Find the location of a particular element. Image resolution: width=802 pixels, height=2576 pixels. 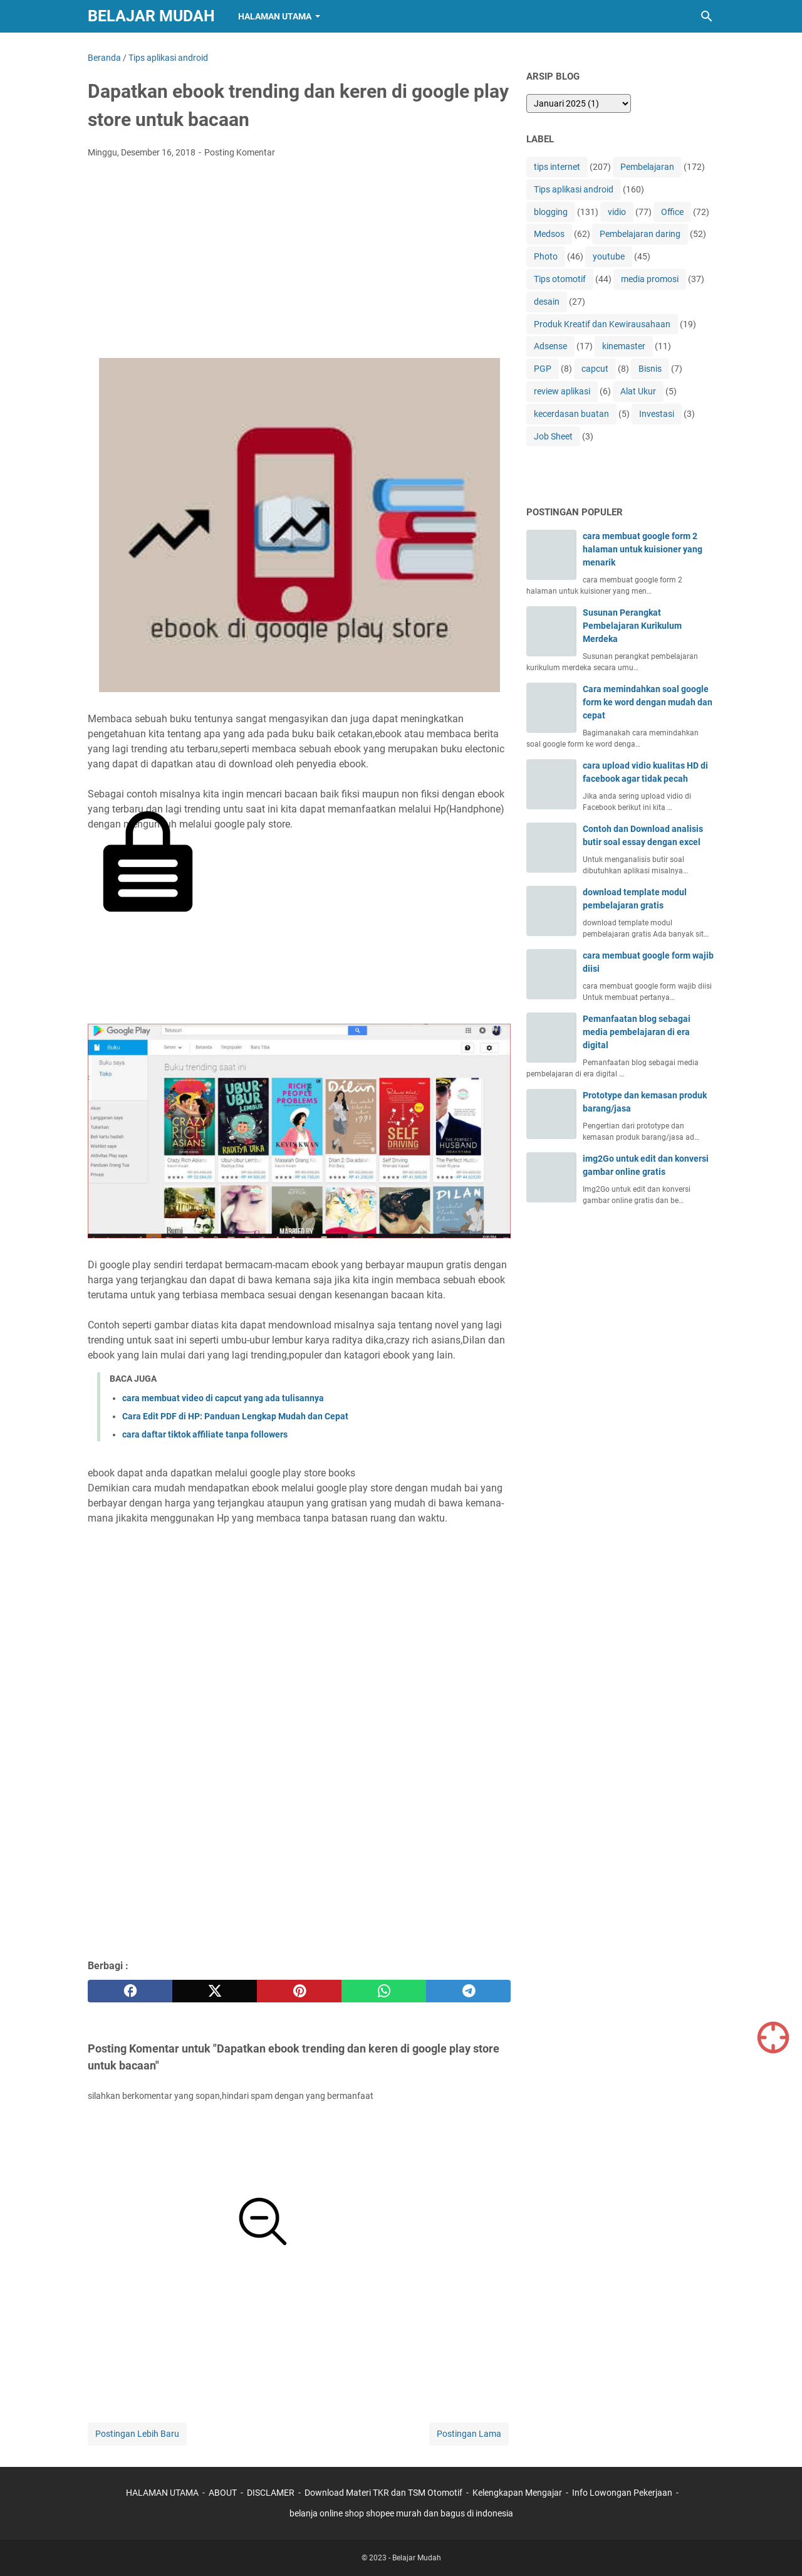

zoom out is located at coordinates (263, 2221).